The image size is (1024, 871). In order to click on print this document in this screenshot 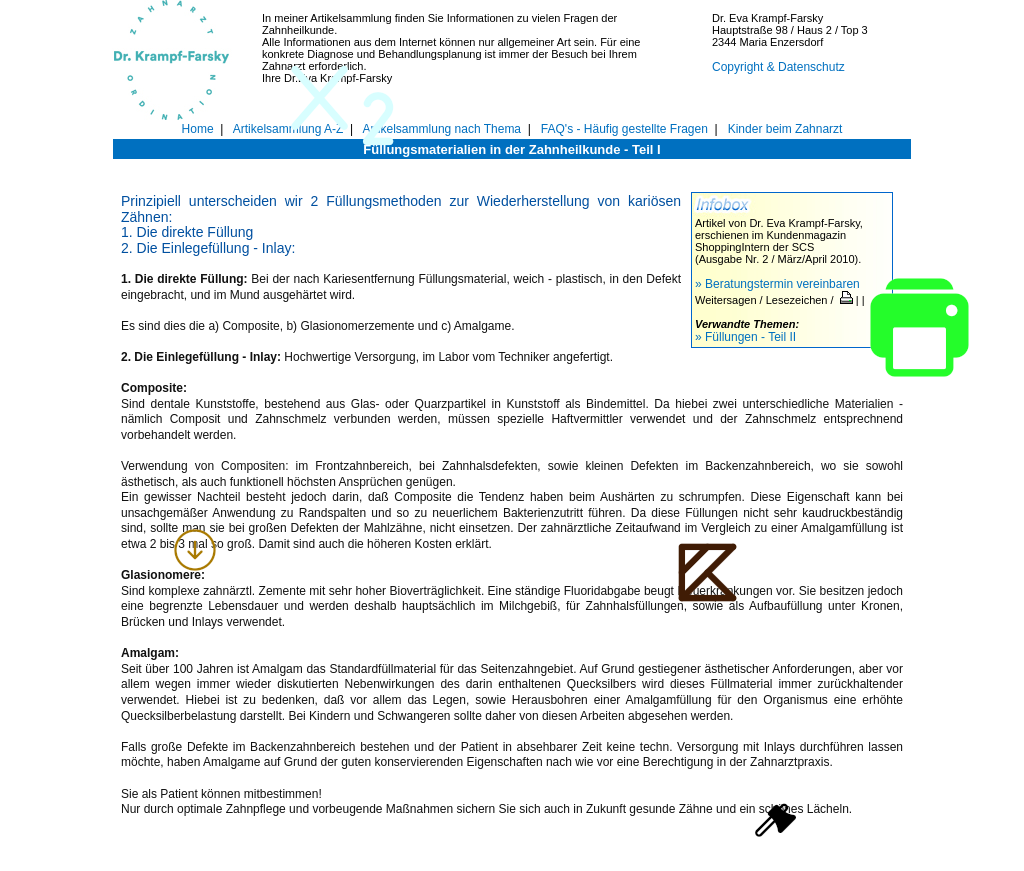, I will do `click(919, 327)`.